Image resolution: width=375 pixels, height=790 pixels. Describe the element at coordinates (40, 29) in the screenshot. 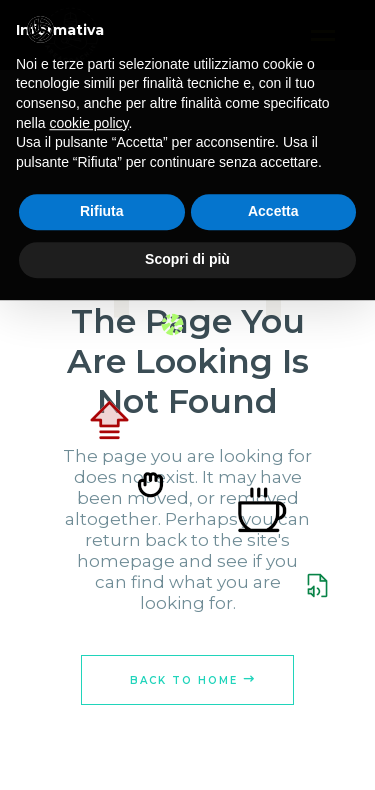

I see `view volleyball or beach sports activities` at that location.